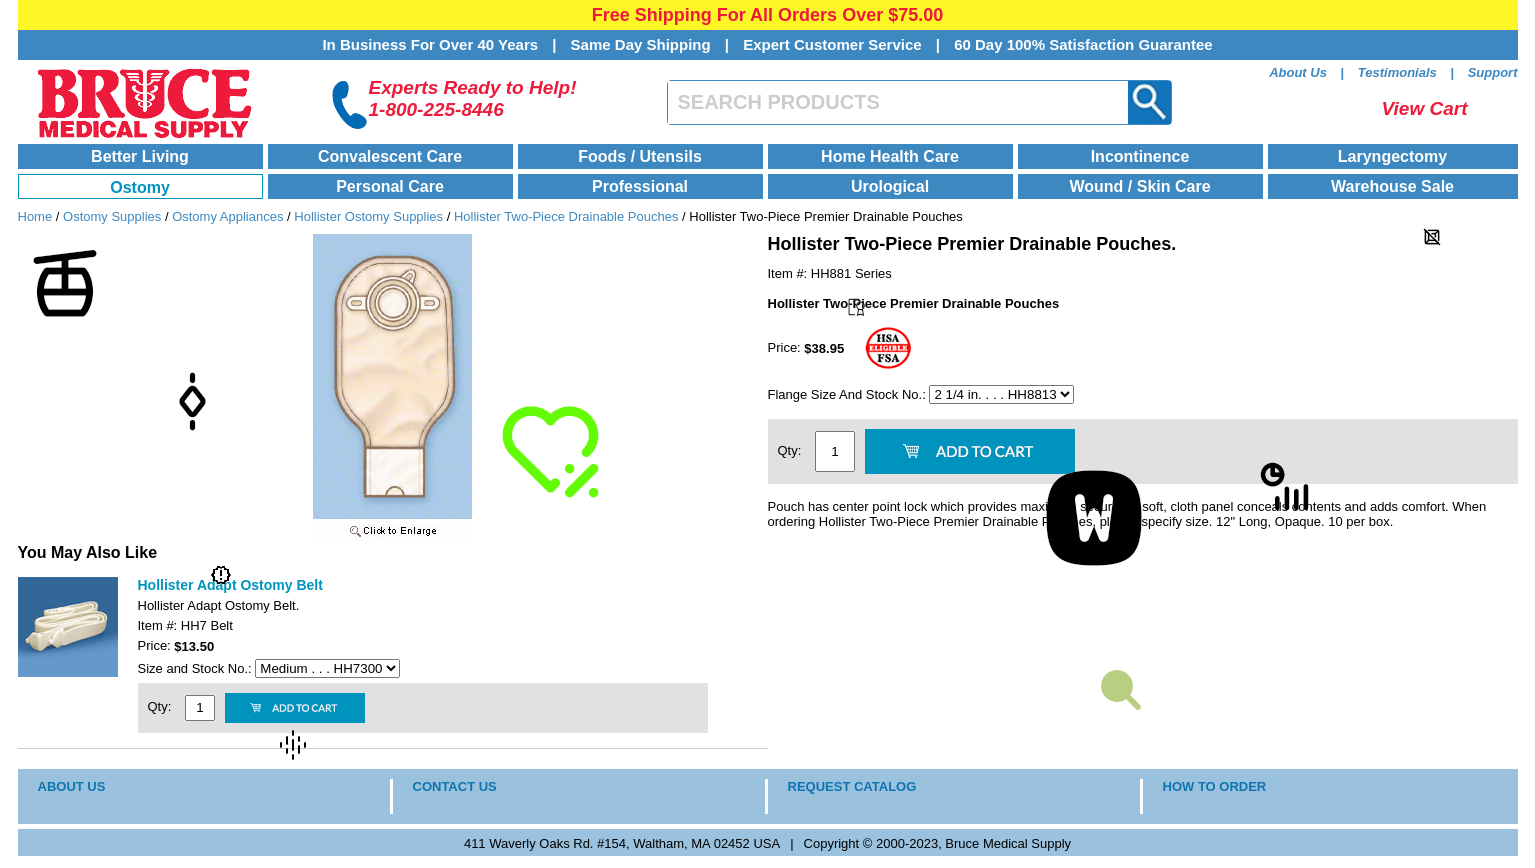 This screenshot has height=868, width=1535. What do you see at coordinates (221, 575) in the screenshot?
I see `indicates new or recently added content` at bounding box center [221, 575].